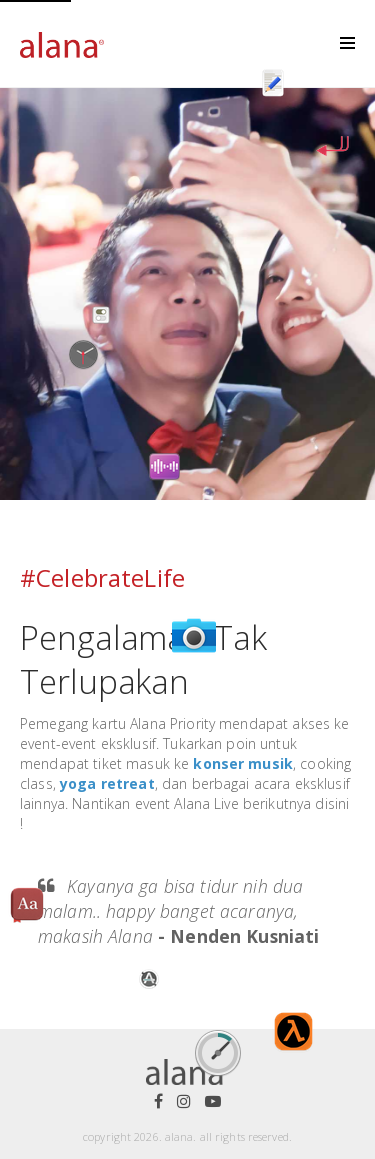 The height and width of the screenshot is (1159, 375). What do you see at coordinates (164, 466) in the screenshot?
I see `open sound recorder app` at bounding box center [164, 466].